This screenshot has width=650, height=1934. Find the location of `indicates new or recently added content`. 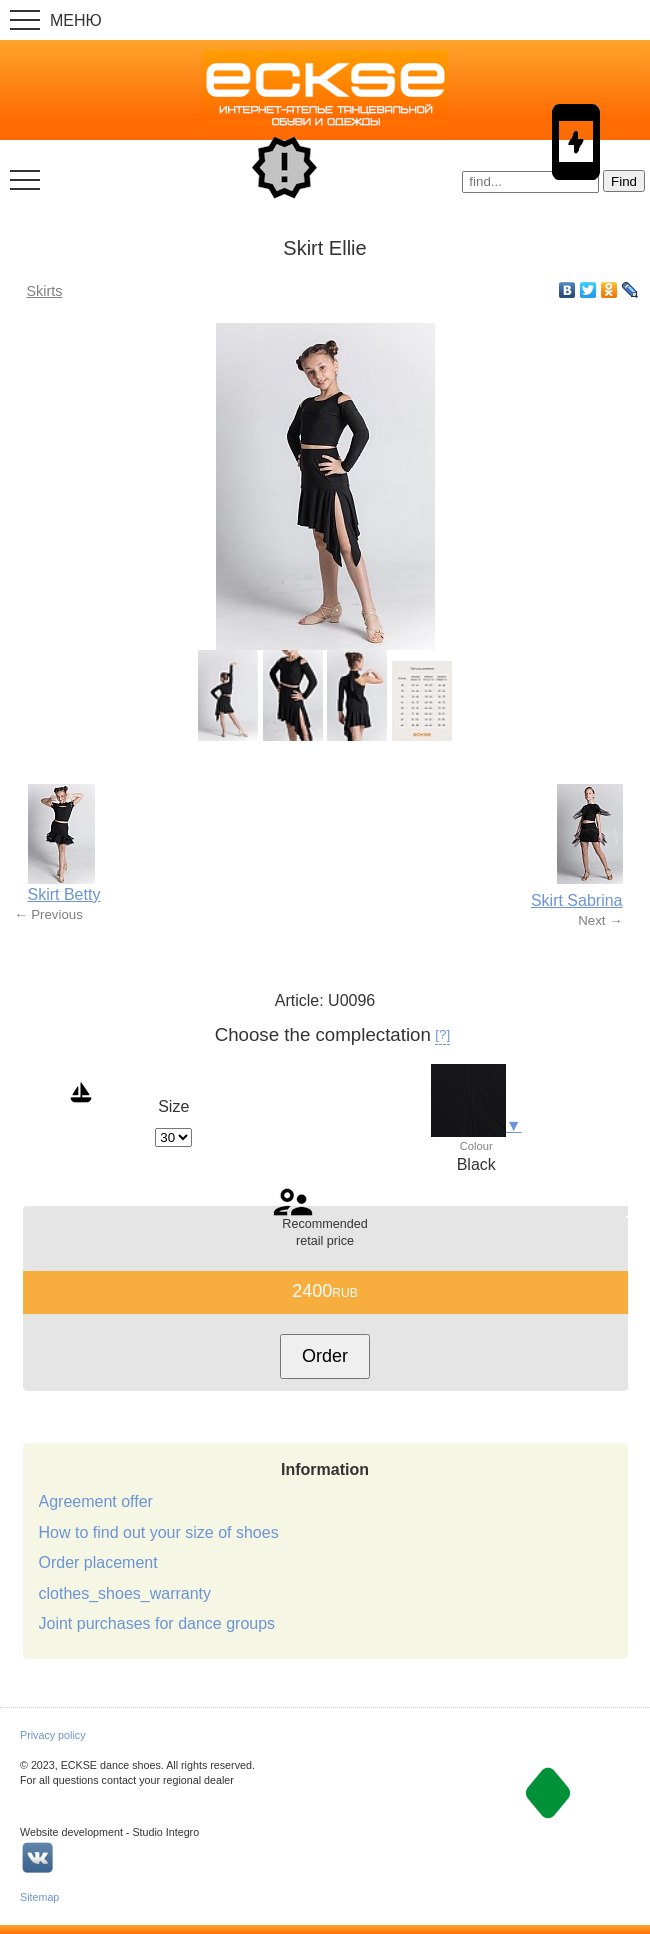

indicates new or recently added content is located at coordinates (284, 167).